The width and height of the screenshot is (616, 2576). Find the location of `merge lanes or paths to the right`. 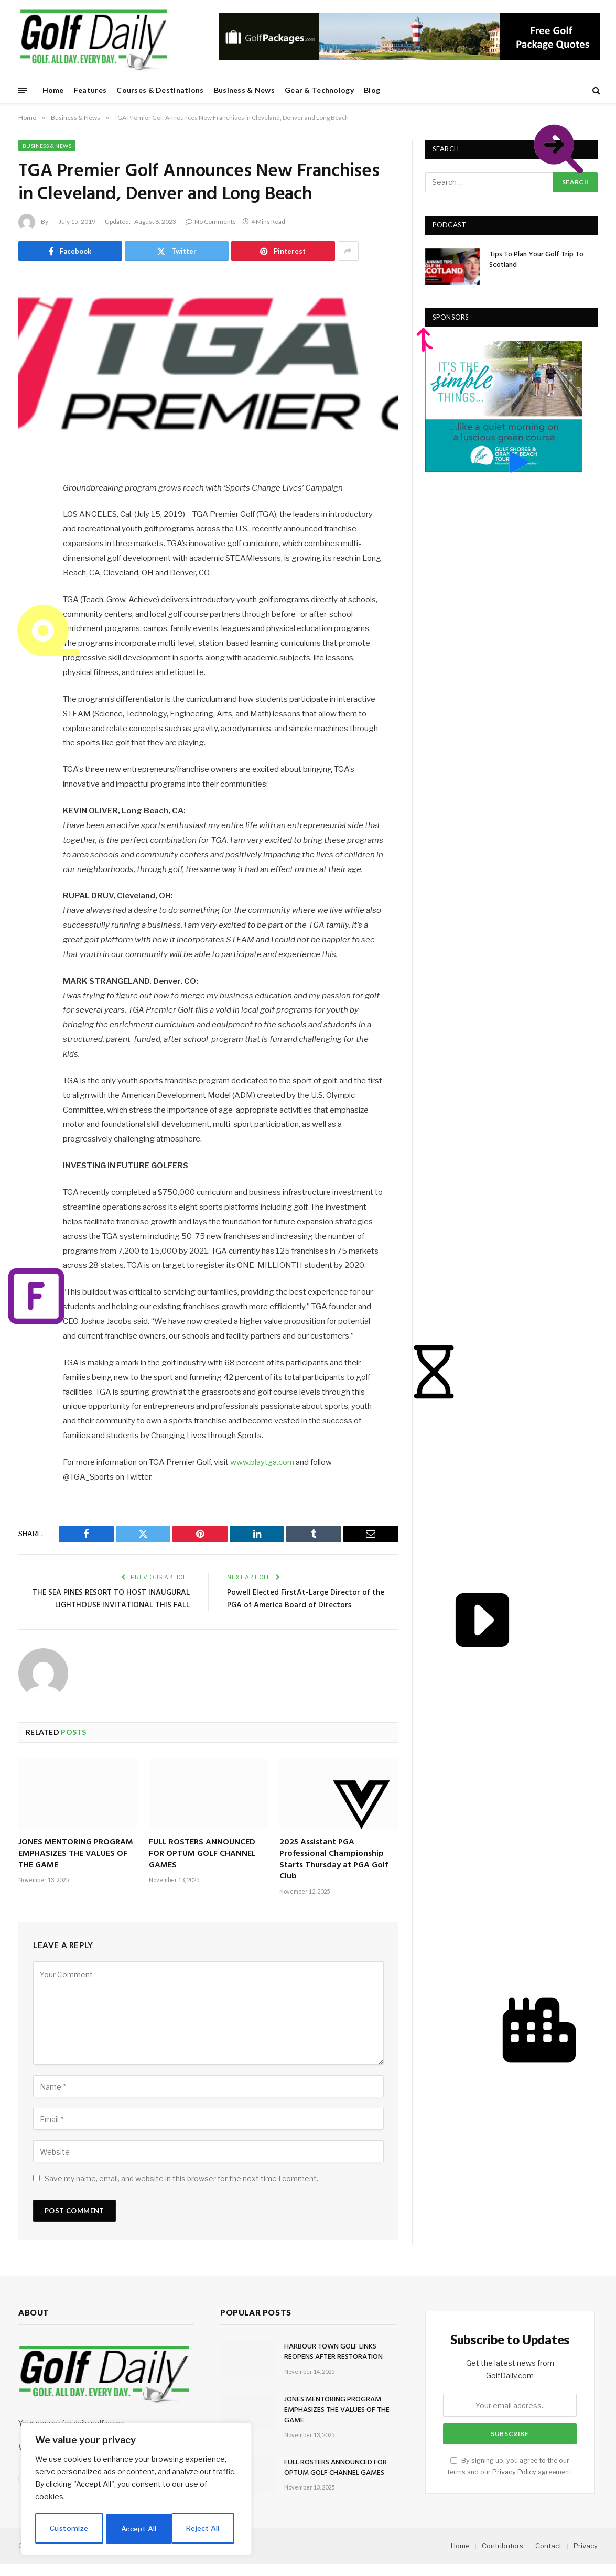

merge lanes or paths to the right is located at coordinates (423, 340).